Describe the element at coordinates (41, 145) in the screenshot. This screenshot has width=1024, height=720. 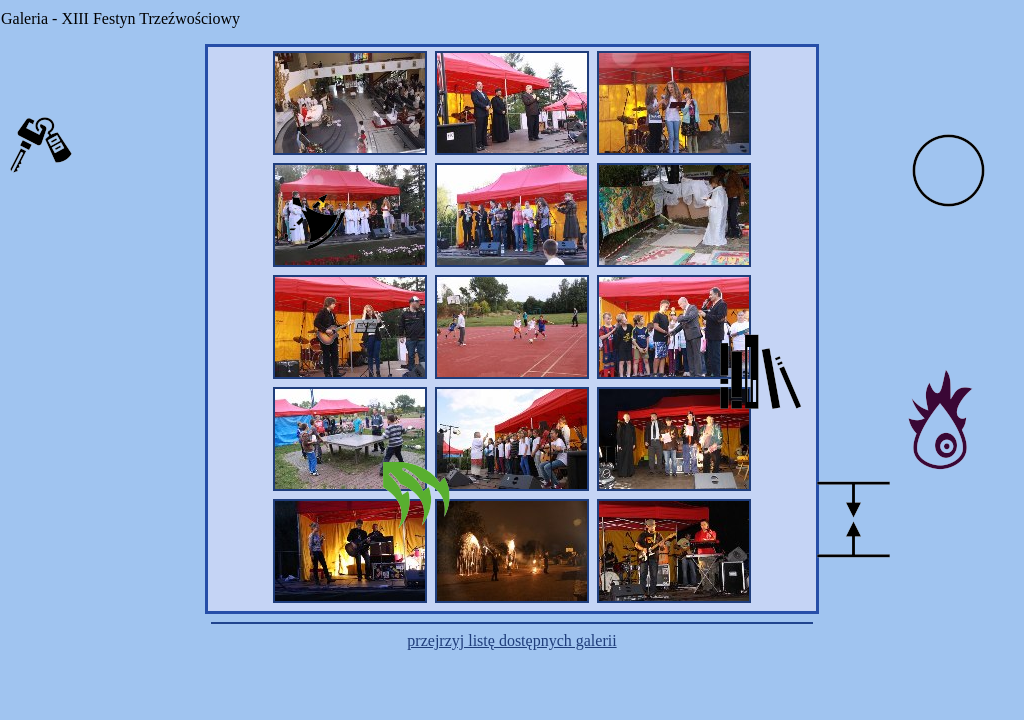
I see `access vehicle or car-related features` at that location.